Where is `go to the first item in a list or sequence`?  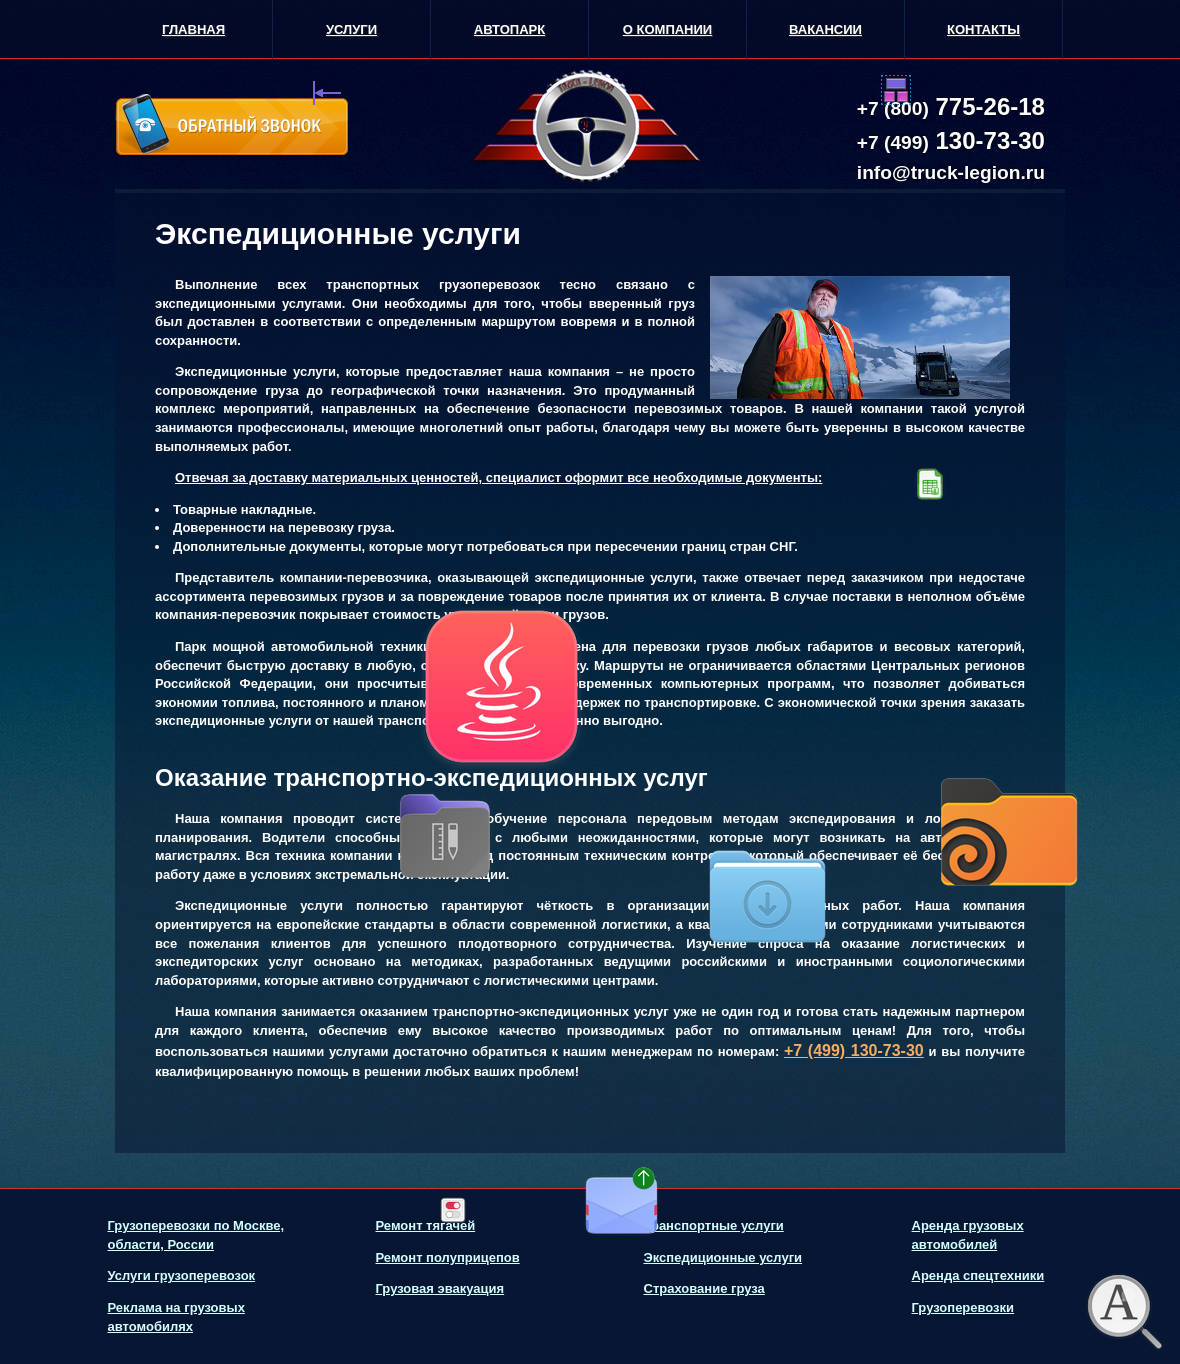
go to the first item in a list or sequence is located at coordinates (327, 93).